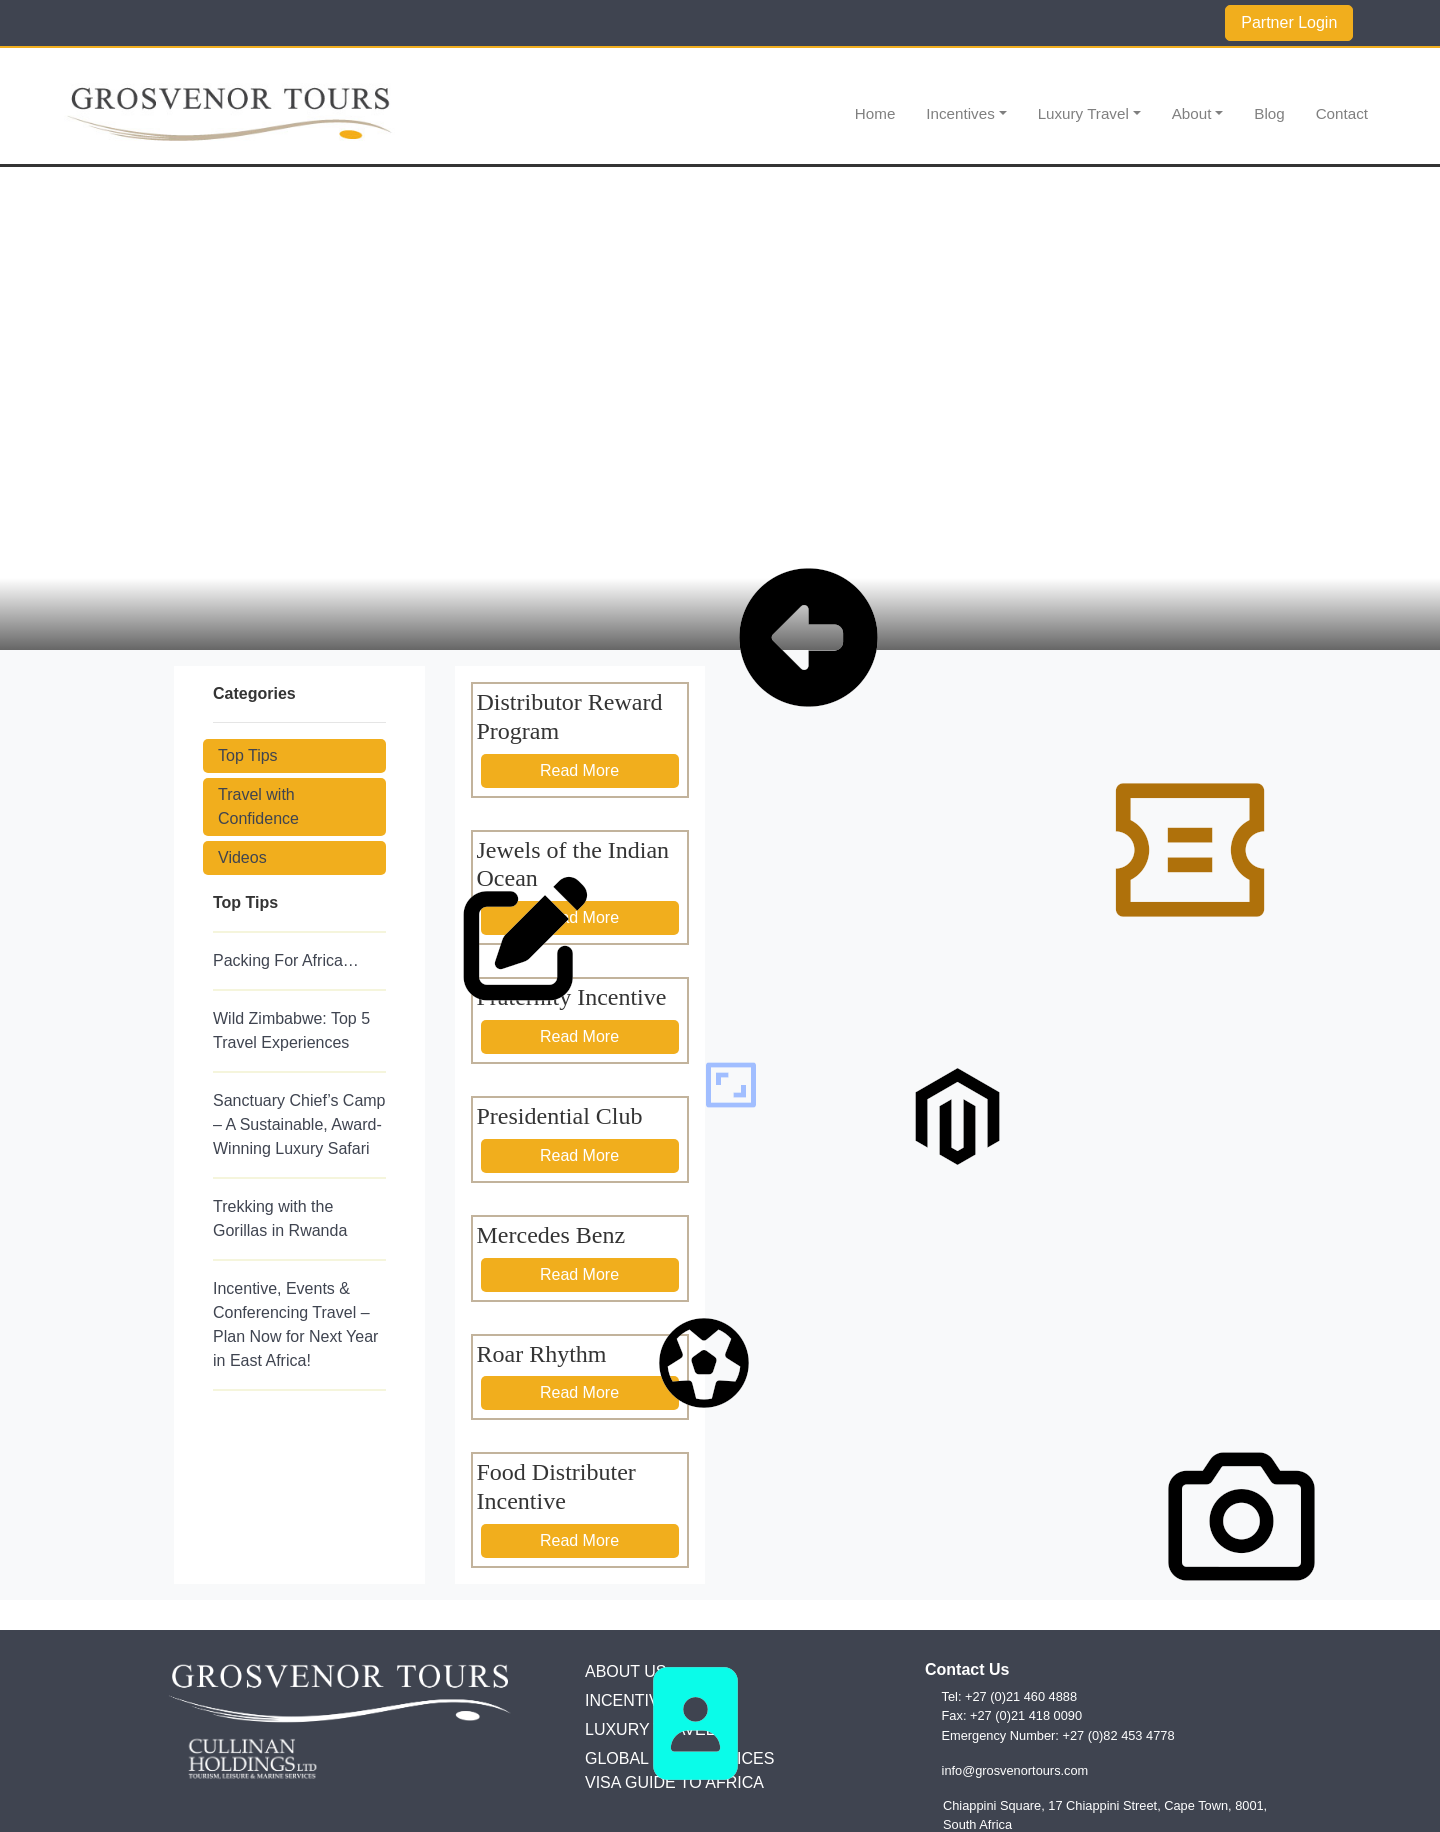 The height and width of the screenshot is (1832, 1440). Describe the element at coordinates (808, 637) in the screenshot. I see `go back to the previous screen` at that location.